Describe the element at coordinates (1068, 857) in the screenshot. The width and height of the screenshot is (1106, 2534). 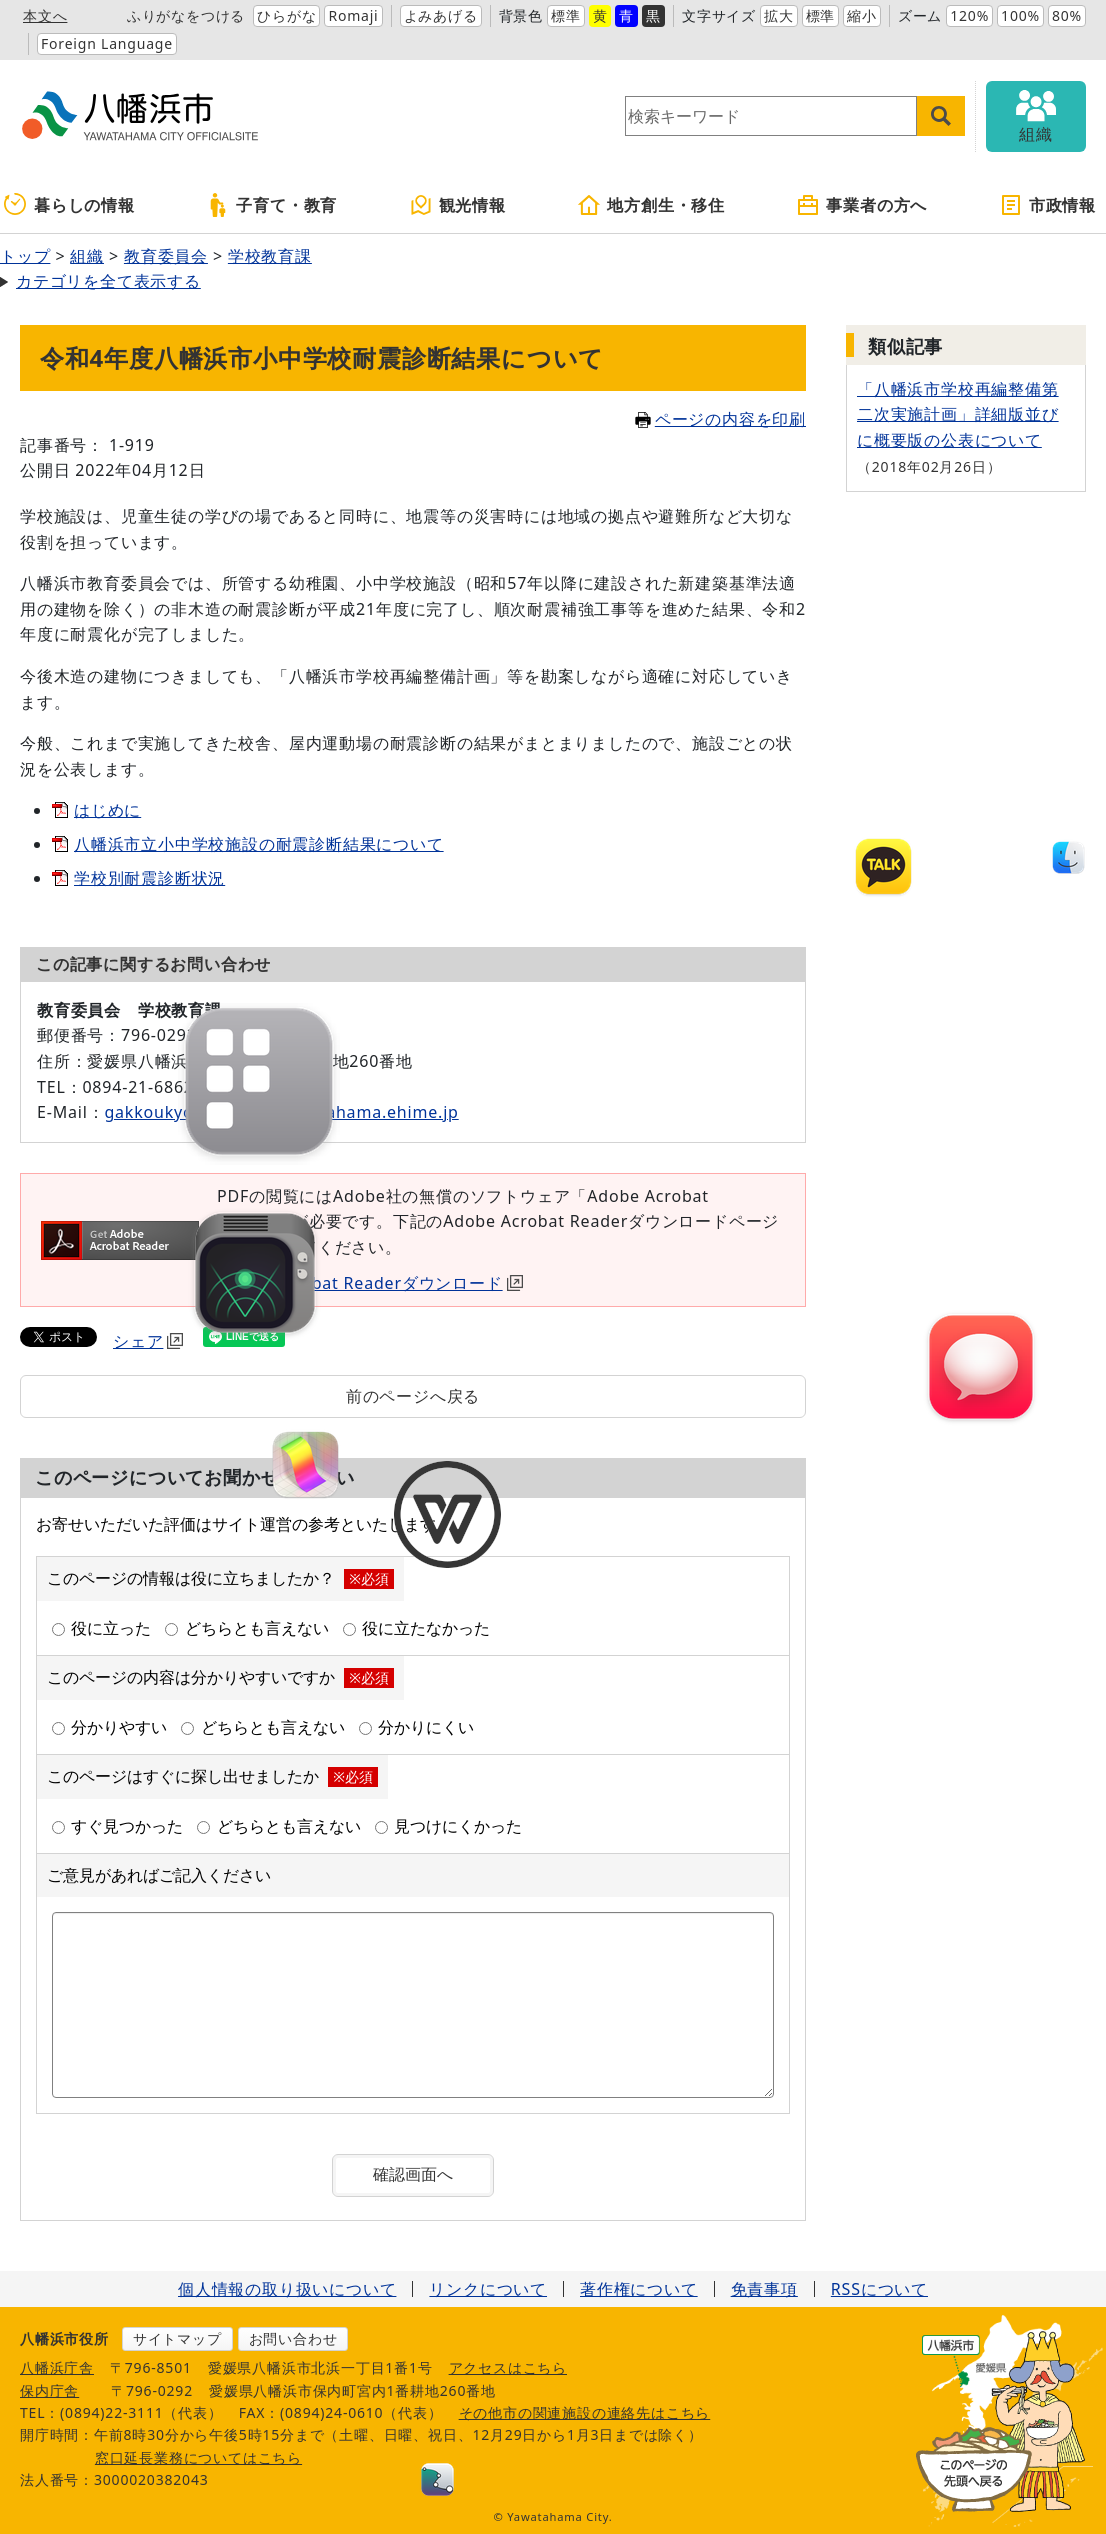
I see `open Finder to browse files and folders` at that location.